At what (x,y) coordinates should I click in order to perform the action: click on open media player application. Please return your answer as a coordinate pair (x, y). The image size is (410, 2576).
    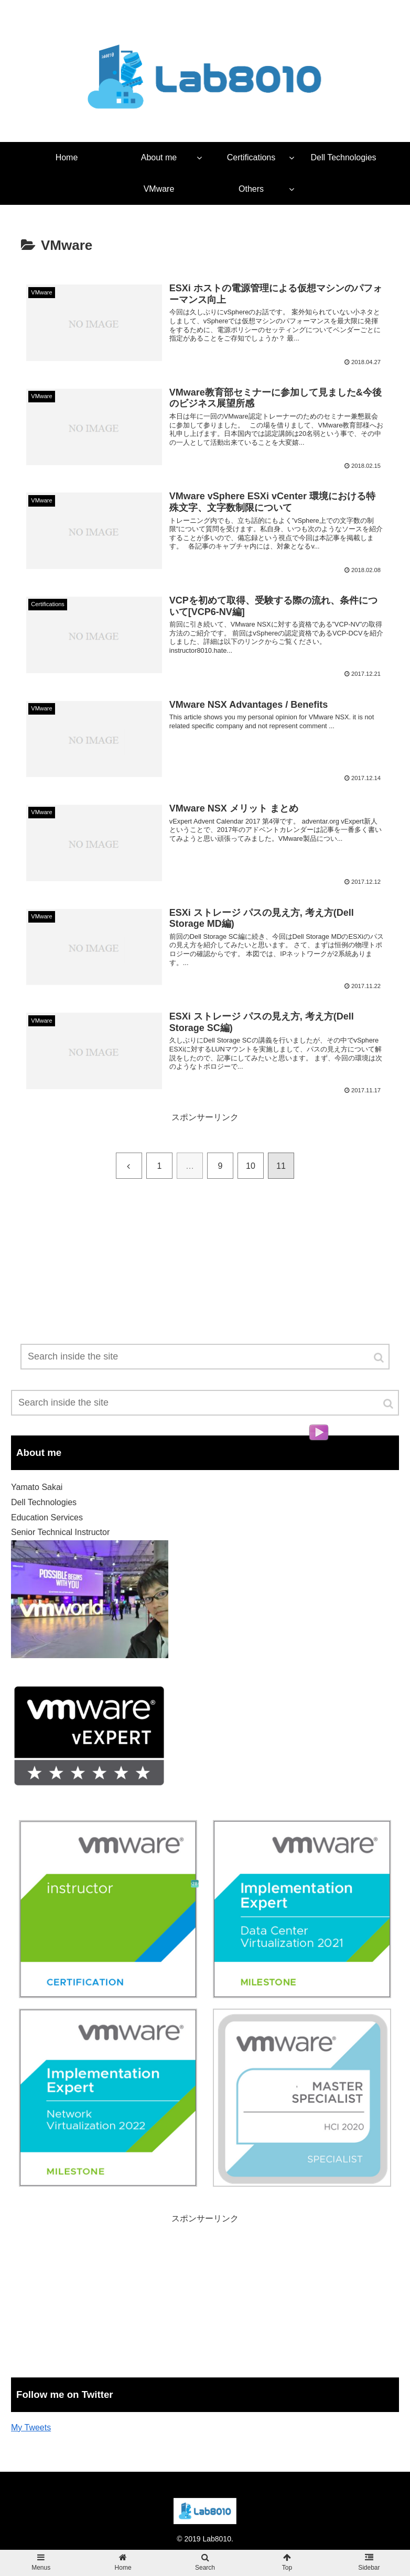
    Looking at the image, I should click on (319, 1432).